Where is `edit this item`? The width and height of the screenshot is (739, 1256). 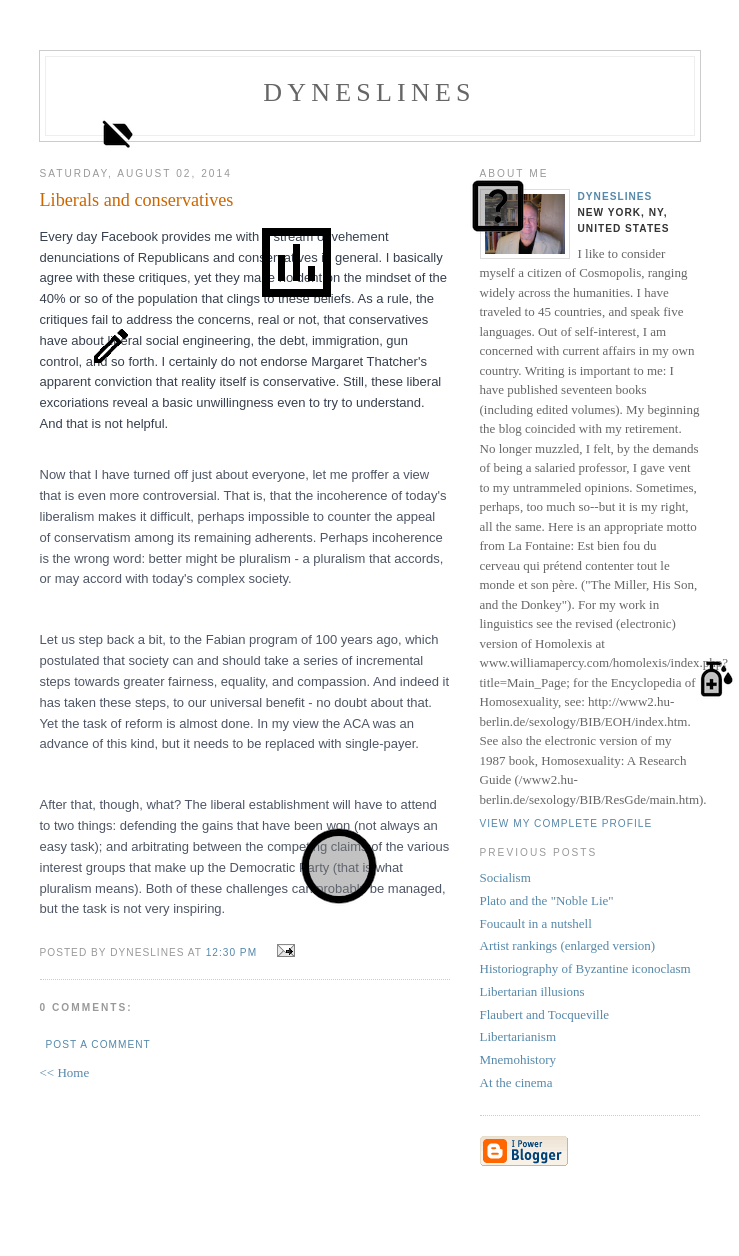 edit this item is located at coordinates (111, 346).